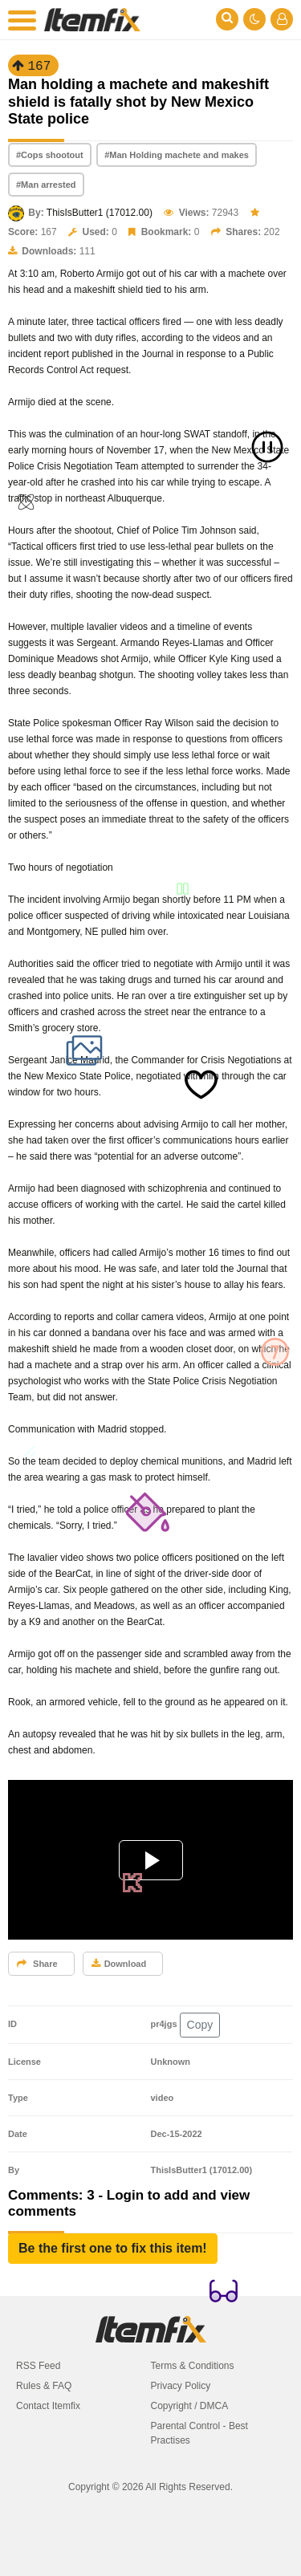 The width and height of the screenshot is (301, 2576). Describe the element at coordinates (201, 1084) in the screenshot. I see `like or favorite an item` at that location.